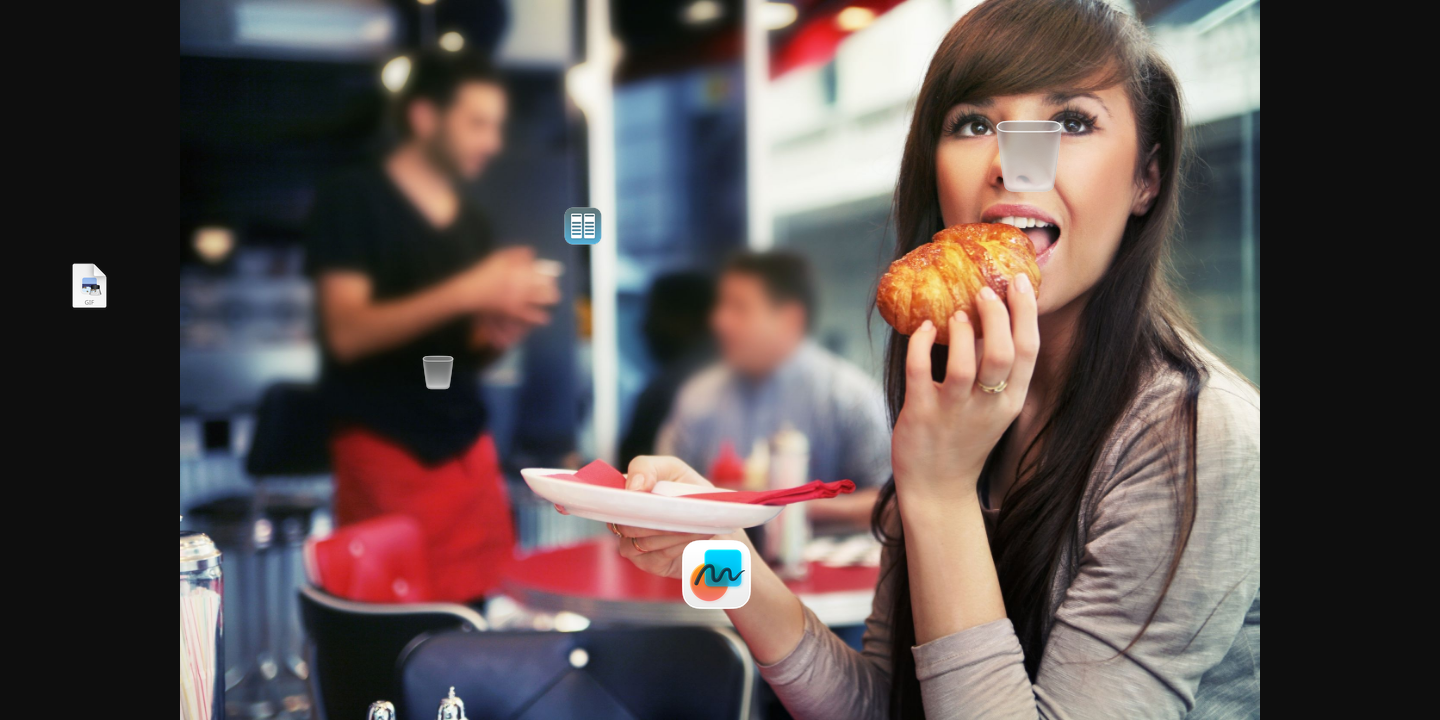 The image size is (1440, 720). I want to click on empty trash bin with no items to delete, so click(1029, 155).